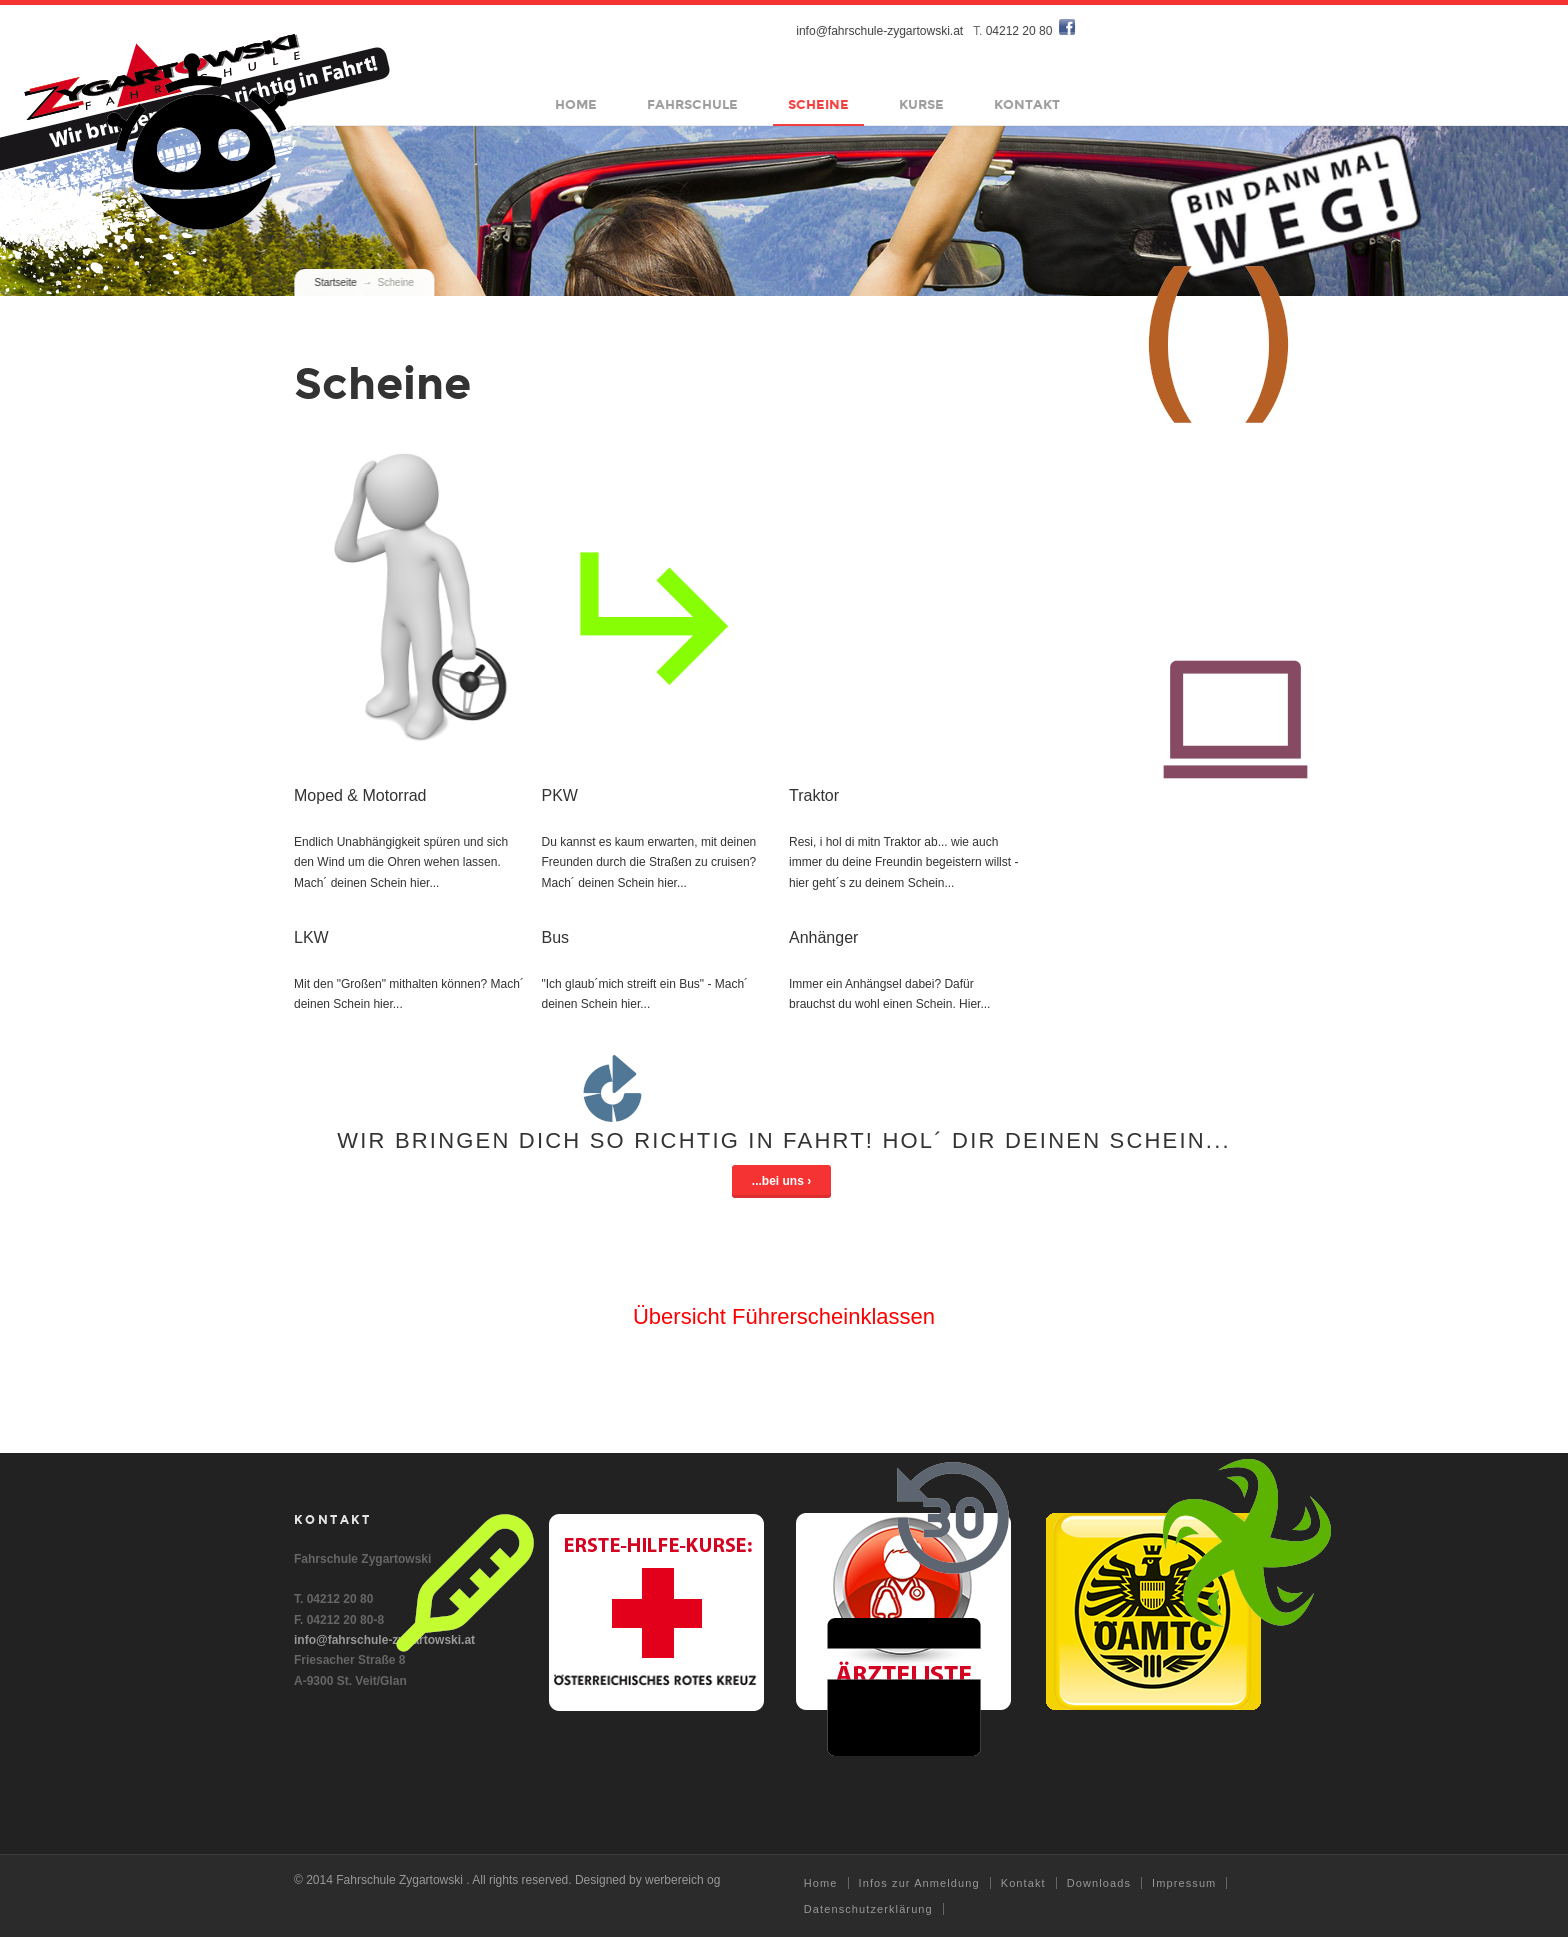 Image resolution: width=1568 pixels, height=1937 pixels. What do you see at coordinates (197, 141) in the screenshot?
I see `visit freepik website` at bounding box center [197, 141].